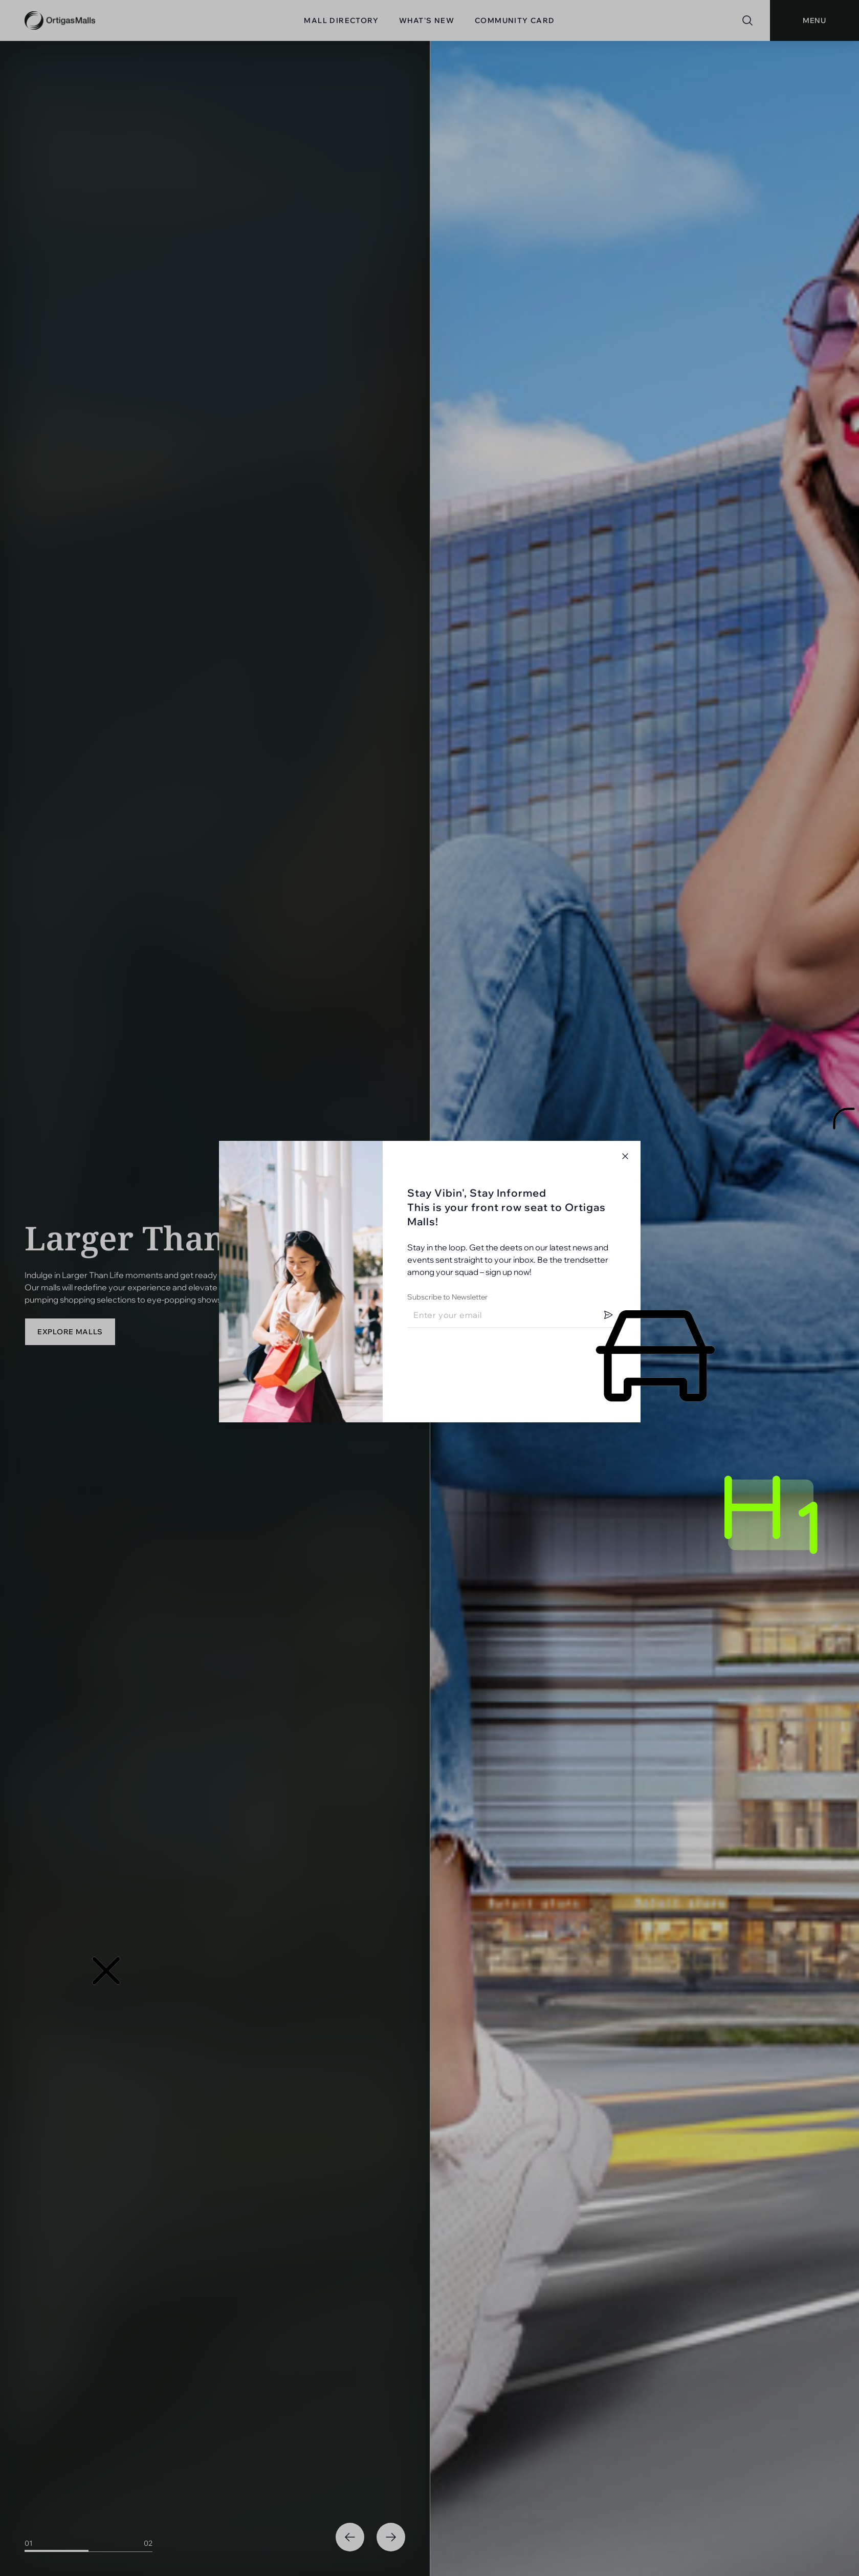 This screenshot has height=2576, width=859. Describe the element at coordinates (769, 1513) in the screenshot. I see `format text as heading level 1` at that location.